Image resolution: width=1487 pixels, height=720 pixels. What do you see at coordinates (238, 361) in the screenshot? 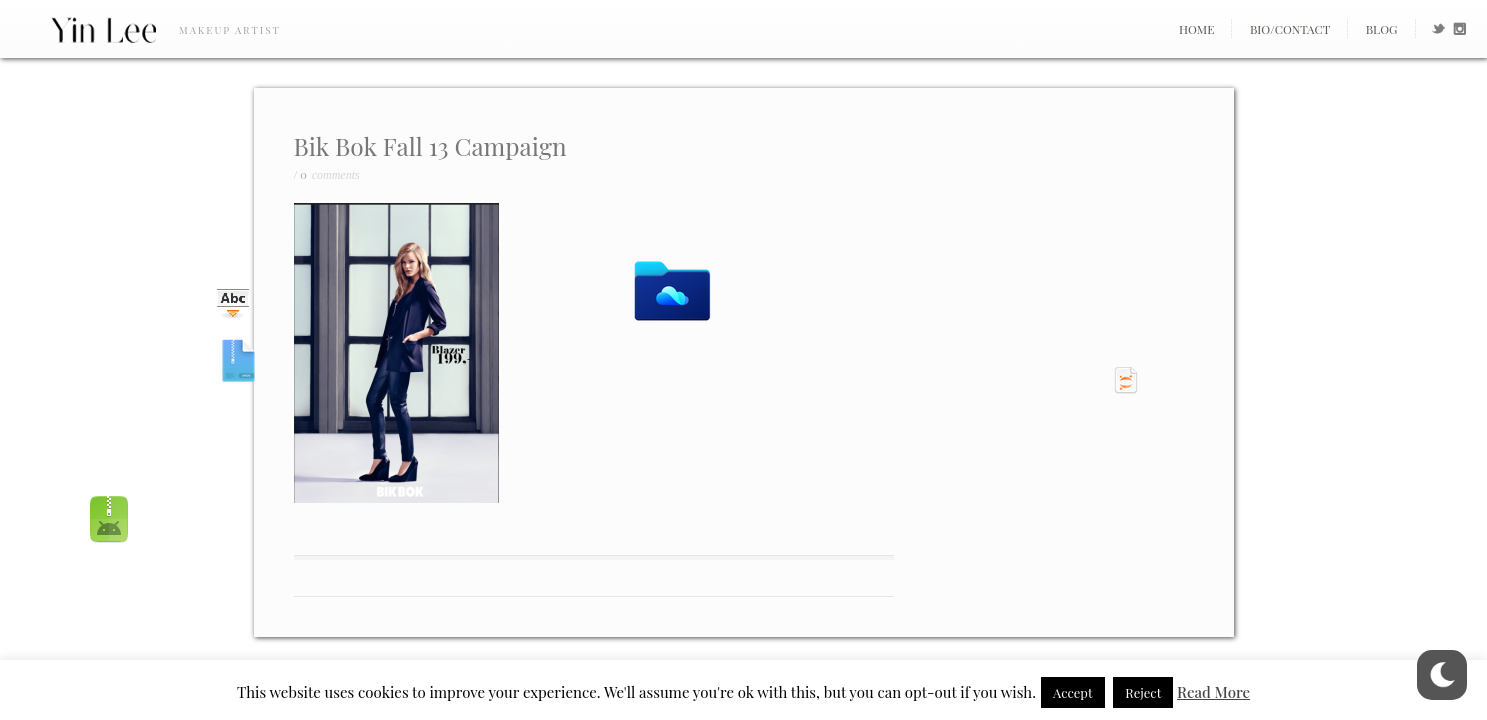
I see `a VirtualBox virtual machine disk file` at bounding box center [238, 361].